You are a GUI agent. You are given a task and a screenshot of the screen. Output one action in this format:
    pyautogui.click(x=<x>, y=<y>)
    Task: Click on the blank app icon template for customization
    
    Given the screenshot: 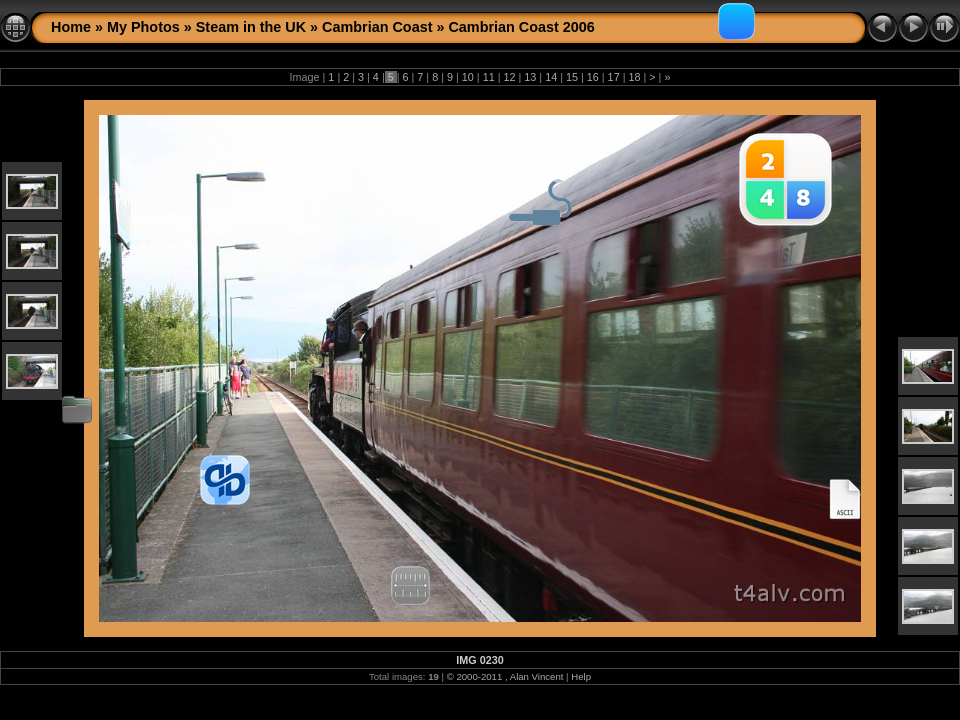 What is the action you would take?
    pyautogui.click(x=736, y=21)
    